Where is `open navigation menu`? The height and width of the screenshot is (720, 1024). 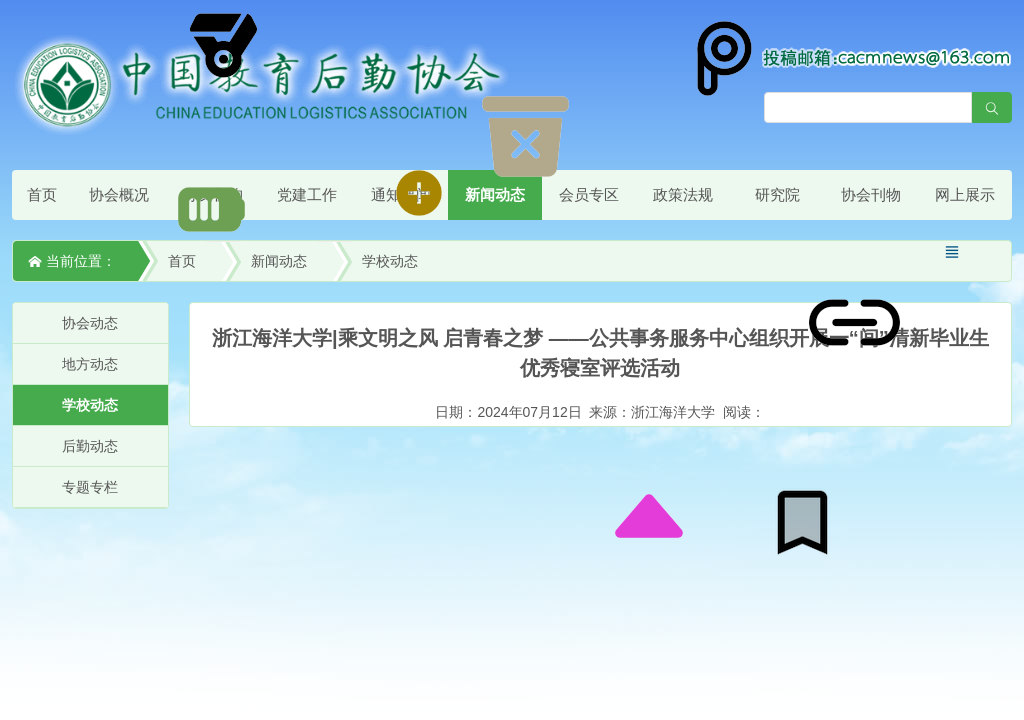
open navigation menu is located at coordinates (952, 252).